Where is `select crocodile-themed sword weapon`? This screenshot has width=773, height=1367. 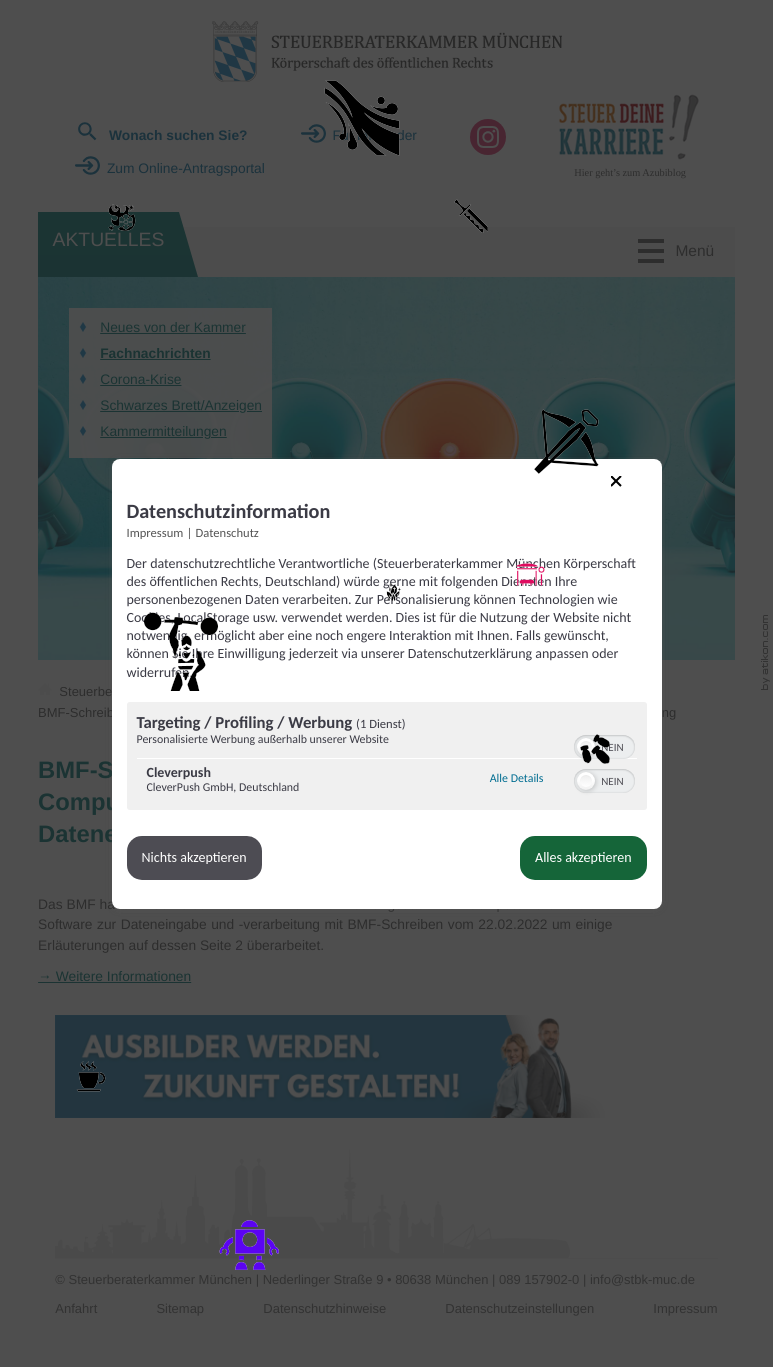
select crocodile-themed sword weapon is located at coordinates (471, 216).